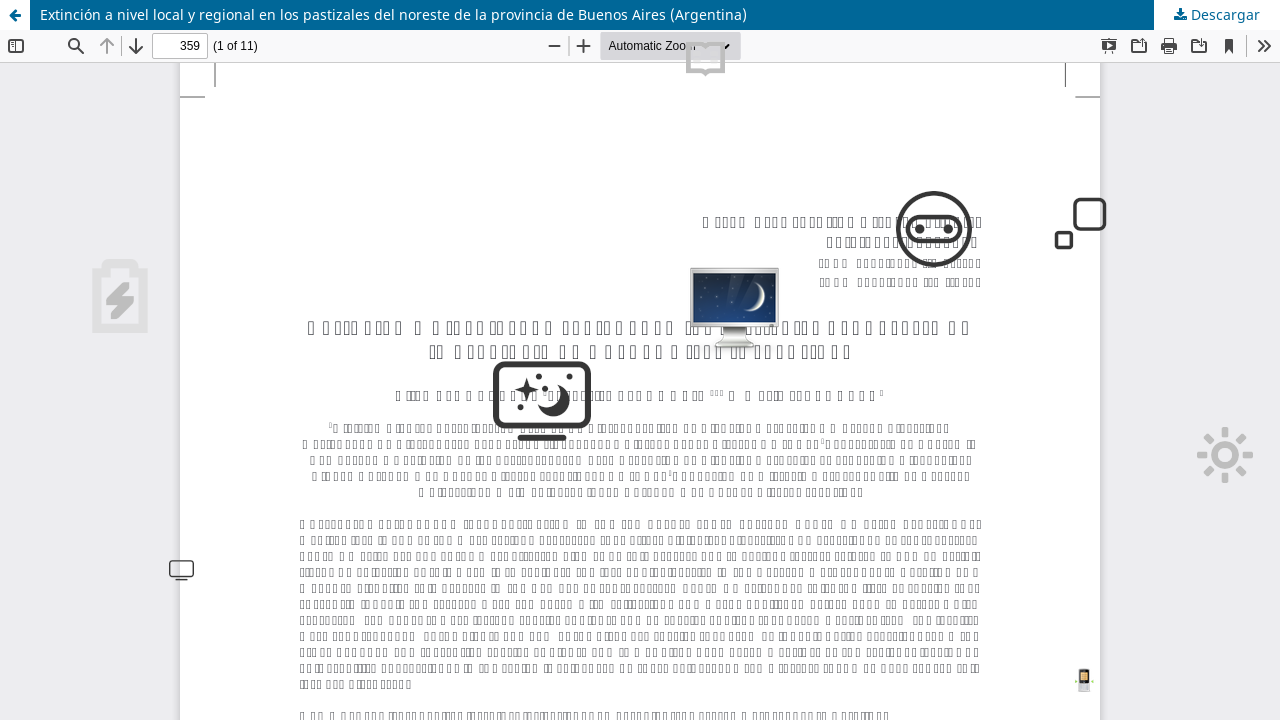 This screenshot has height=720, width=1280. What do you see at coordinates (181, 569) in the screenshot?
I see `access display settings` at bounding box center [181, 569].